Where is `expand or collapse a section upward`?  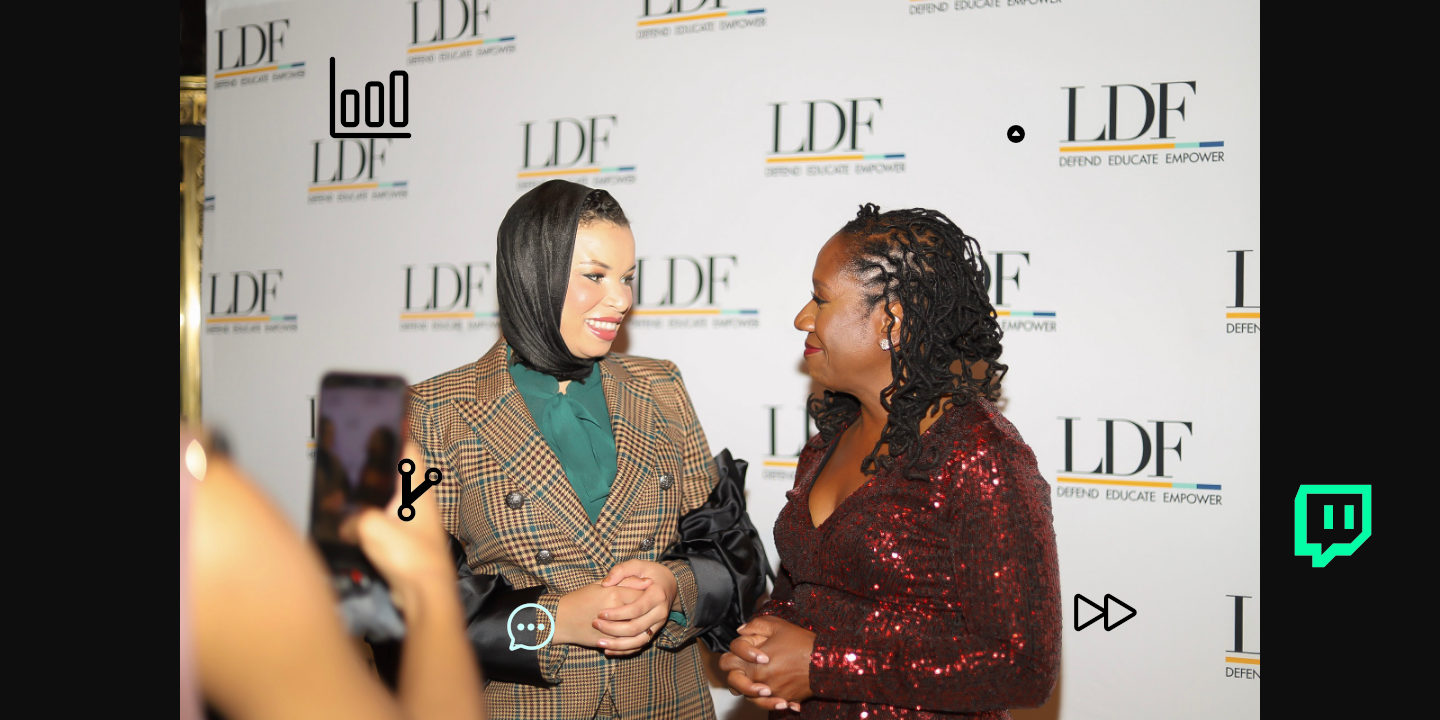
expand or collapse a section upward is located at coordinates (1016, 134).